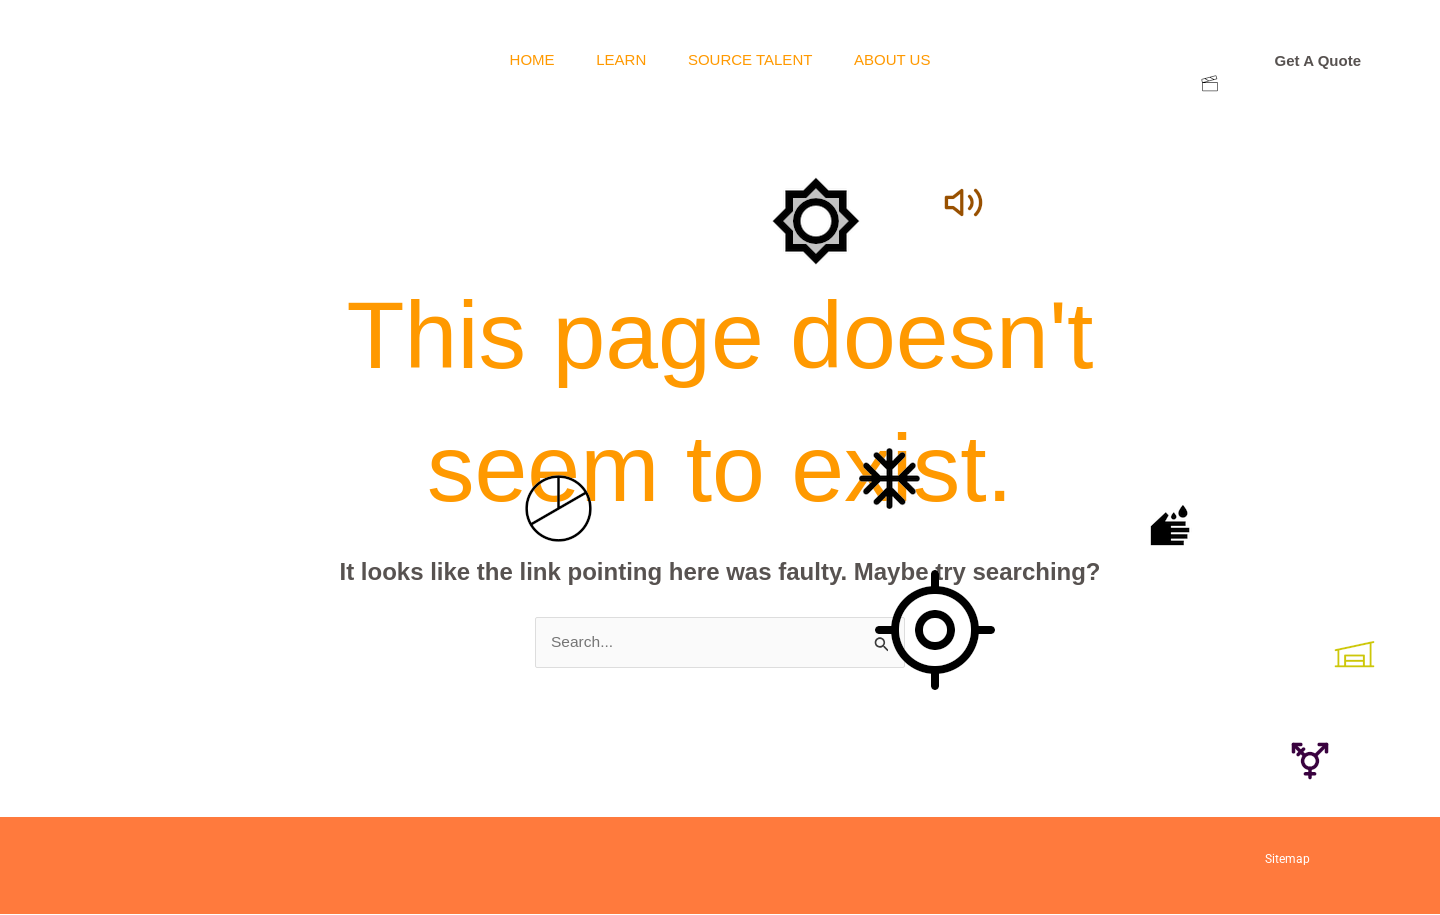 The image size is (1440, 915). Describe the element at coordinates (889, 478) in the screenshot. I see `toggle air conditioning or cooling settings` at that location.